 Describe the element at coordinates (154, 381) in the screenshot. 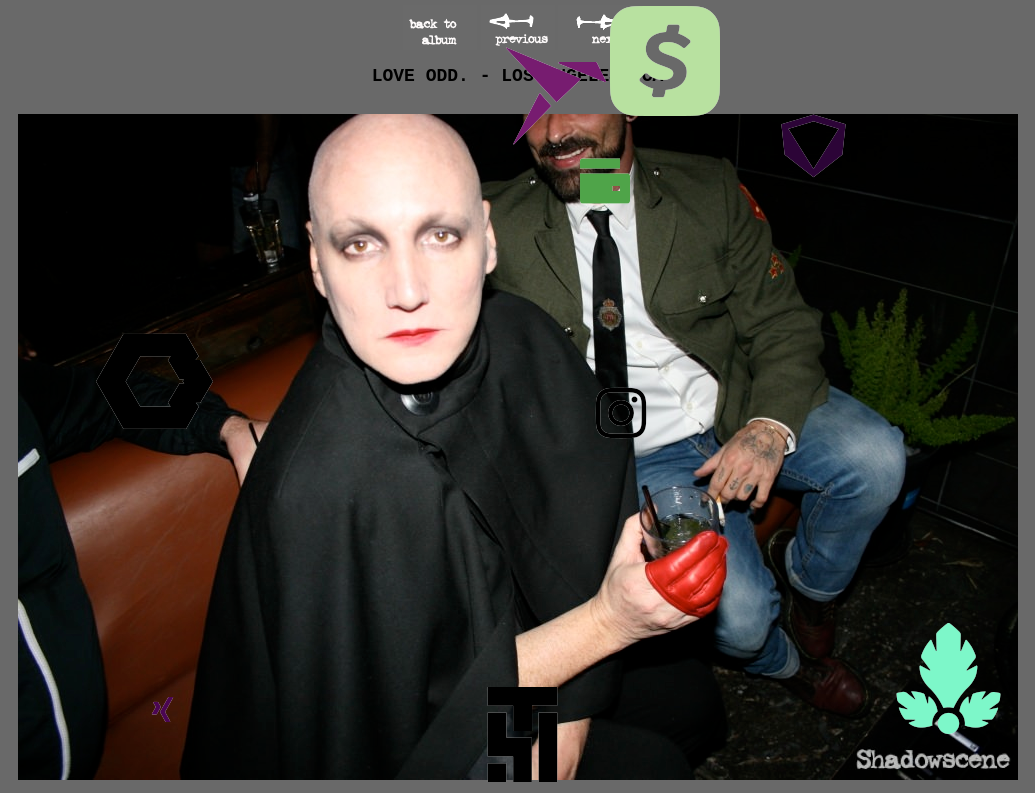

I see `webcomponents.org logo` at that location.